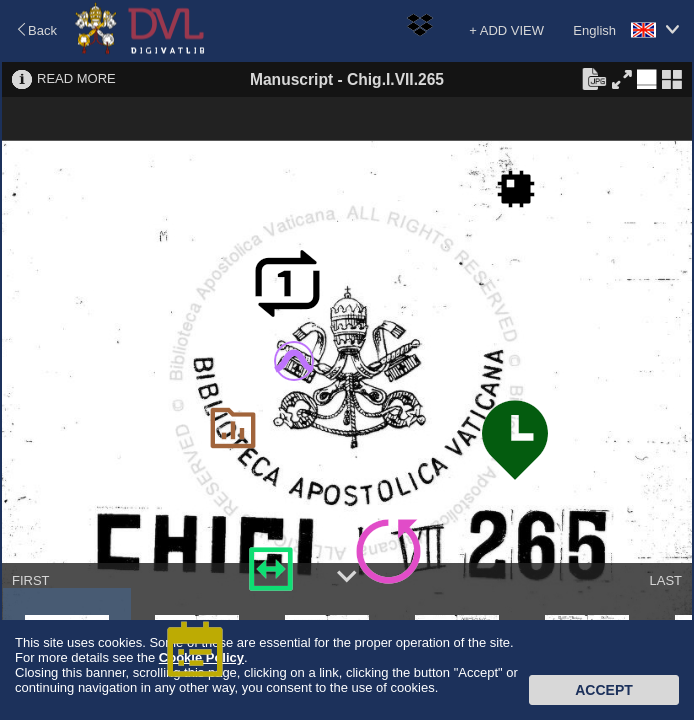 This screenshot has height=720, width=694. Describe the element at coordinates (287, 283) in the screenshot. I see `repeat the current track` at that location.